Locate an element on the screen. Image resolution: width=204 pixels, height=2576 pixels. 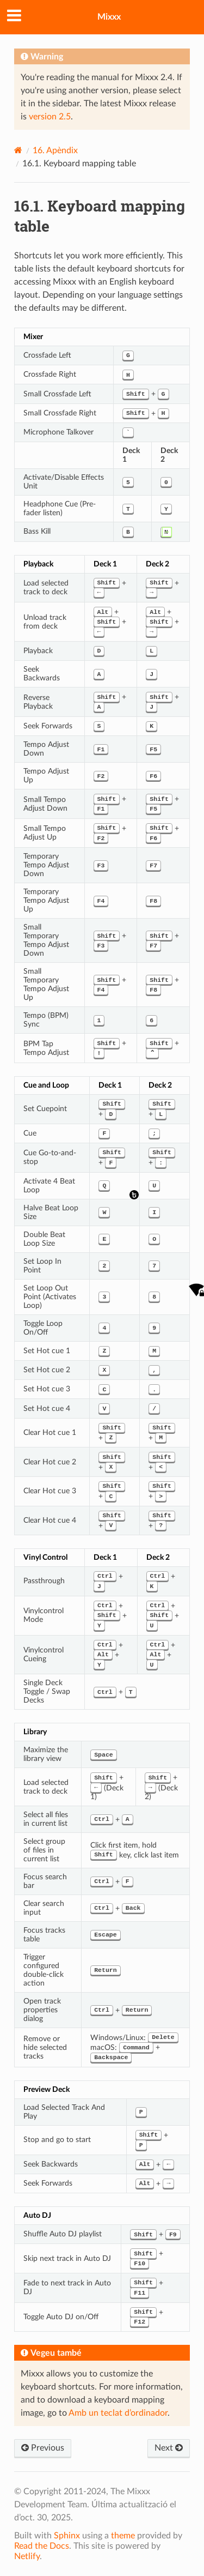
remove item from diff comparison is located at coordinates (167, 532).